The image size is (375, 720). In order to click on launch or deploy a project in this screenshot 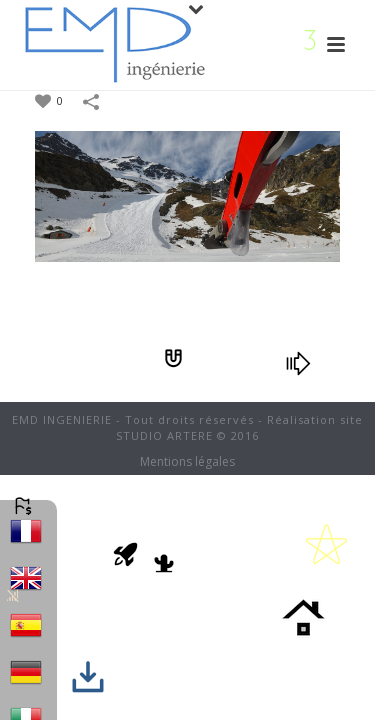, I will do `click(126, 554)`.